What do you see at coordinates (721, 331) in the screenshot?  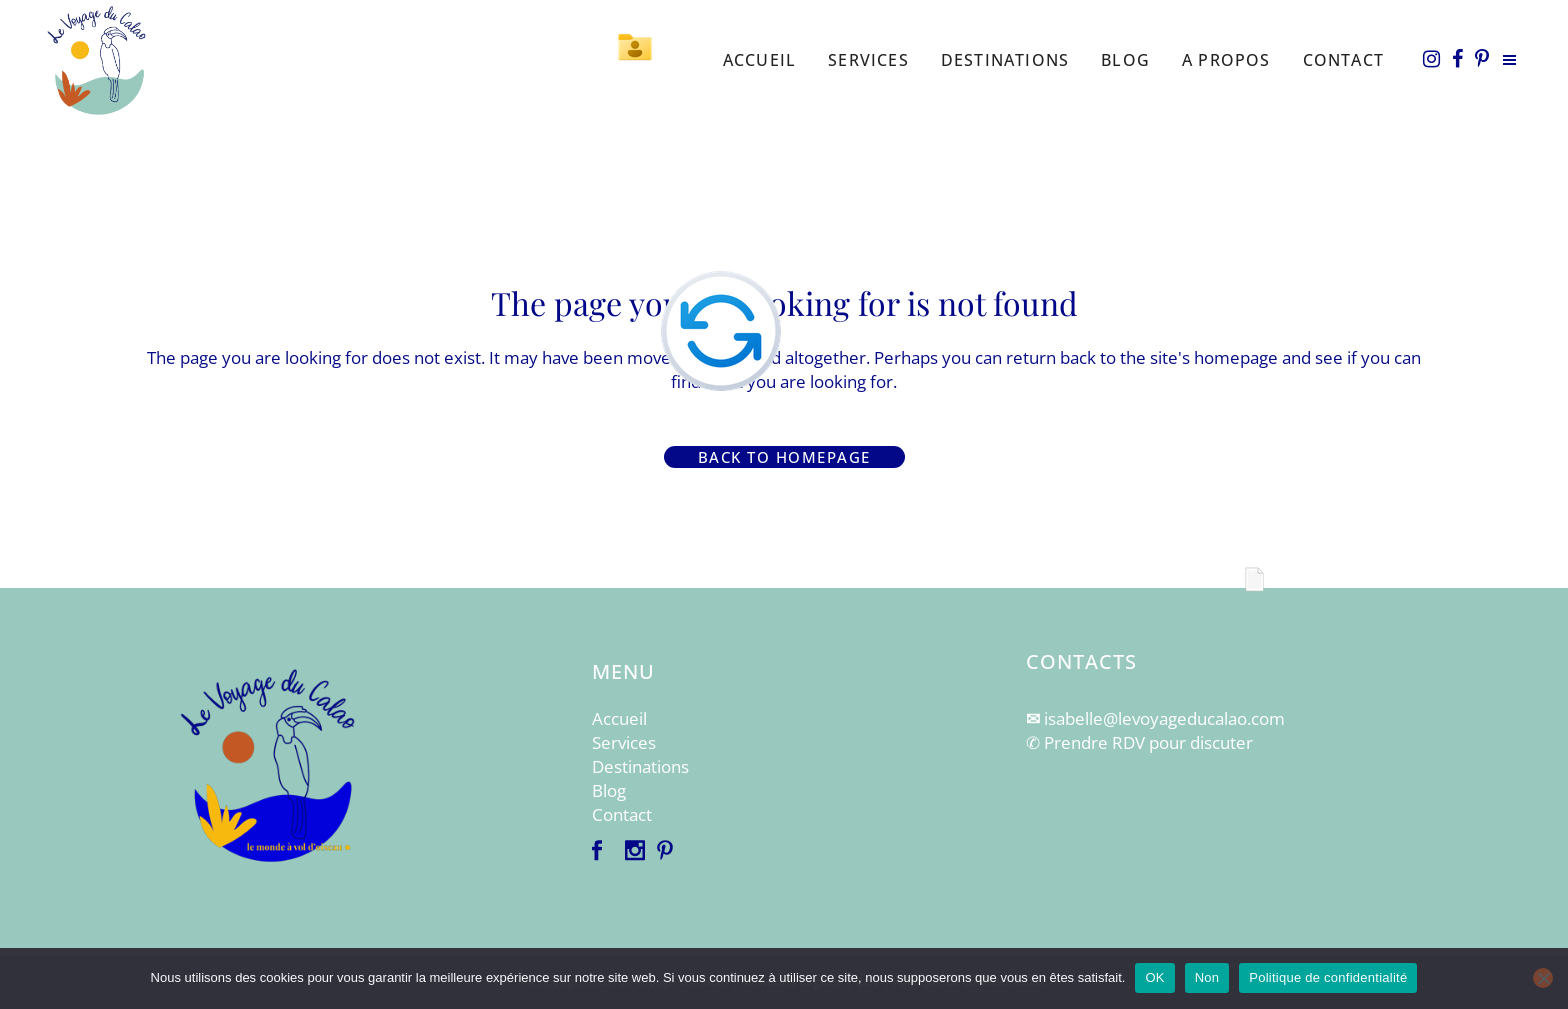 I see `indicates sync or refresh in progress` at bounding box center [721, 331].